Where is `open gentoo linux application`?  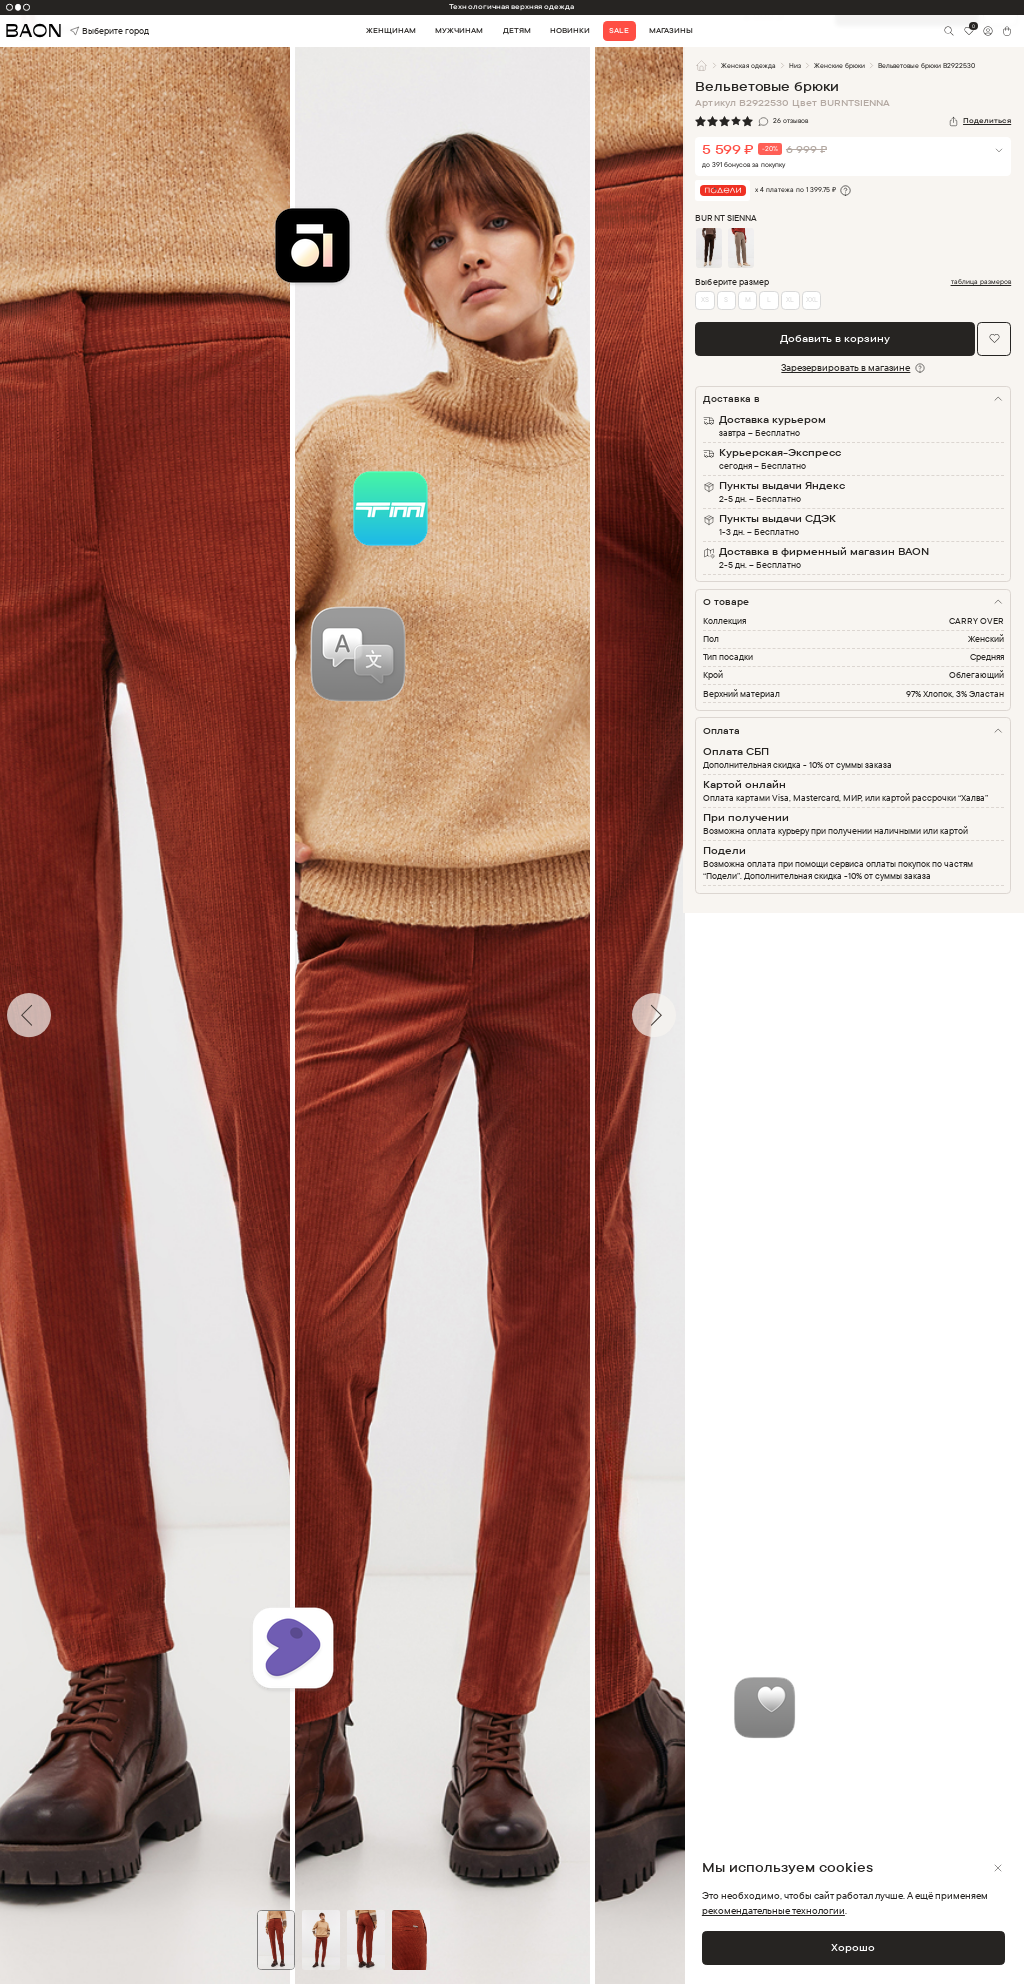
open gentoo linux application is located at coordinates (293, 1648).